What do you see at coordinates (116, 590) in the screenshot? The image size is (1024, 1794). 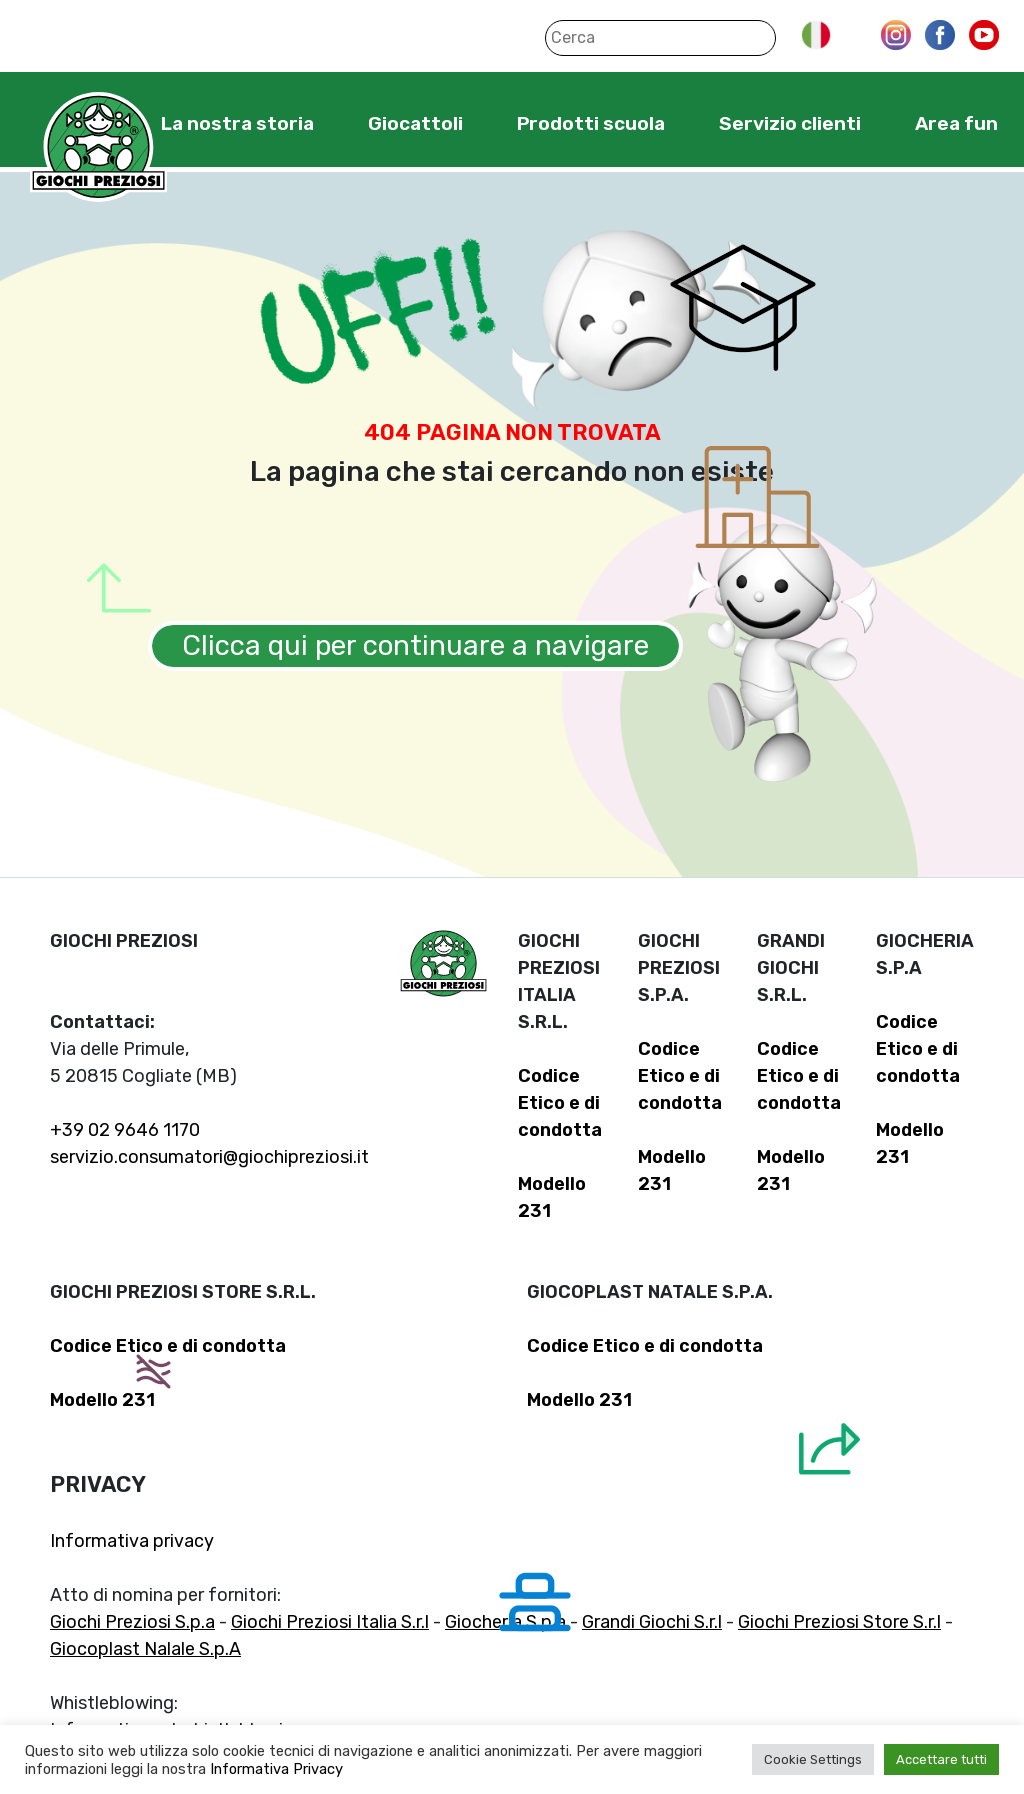 I see `go back and up to previous level` at bounding box center [116, 590].